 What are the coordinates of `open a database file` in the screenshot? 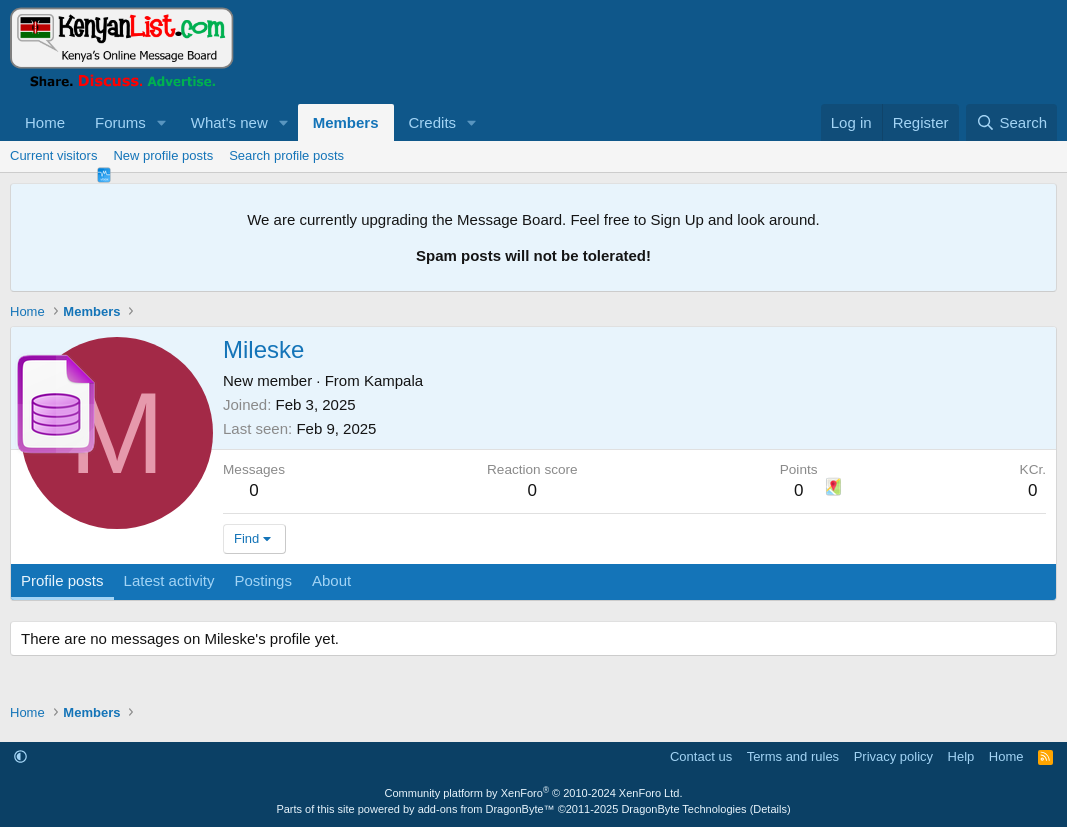 It's located at (56, 404).